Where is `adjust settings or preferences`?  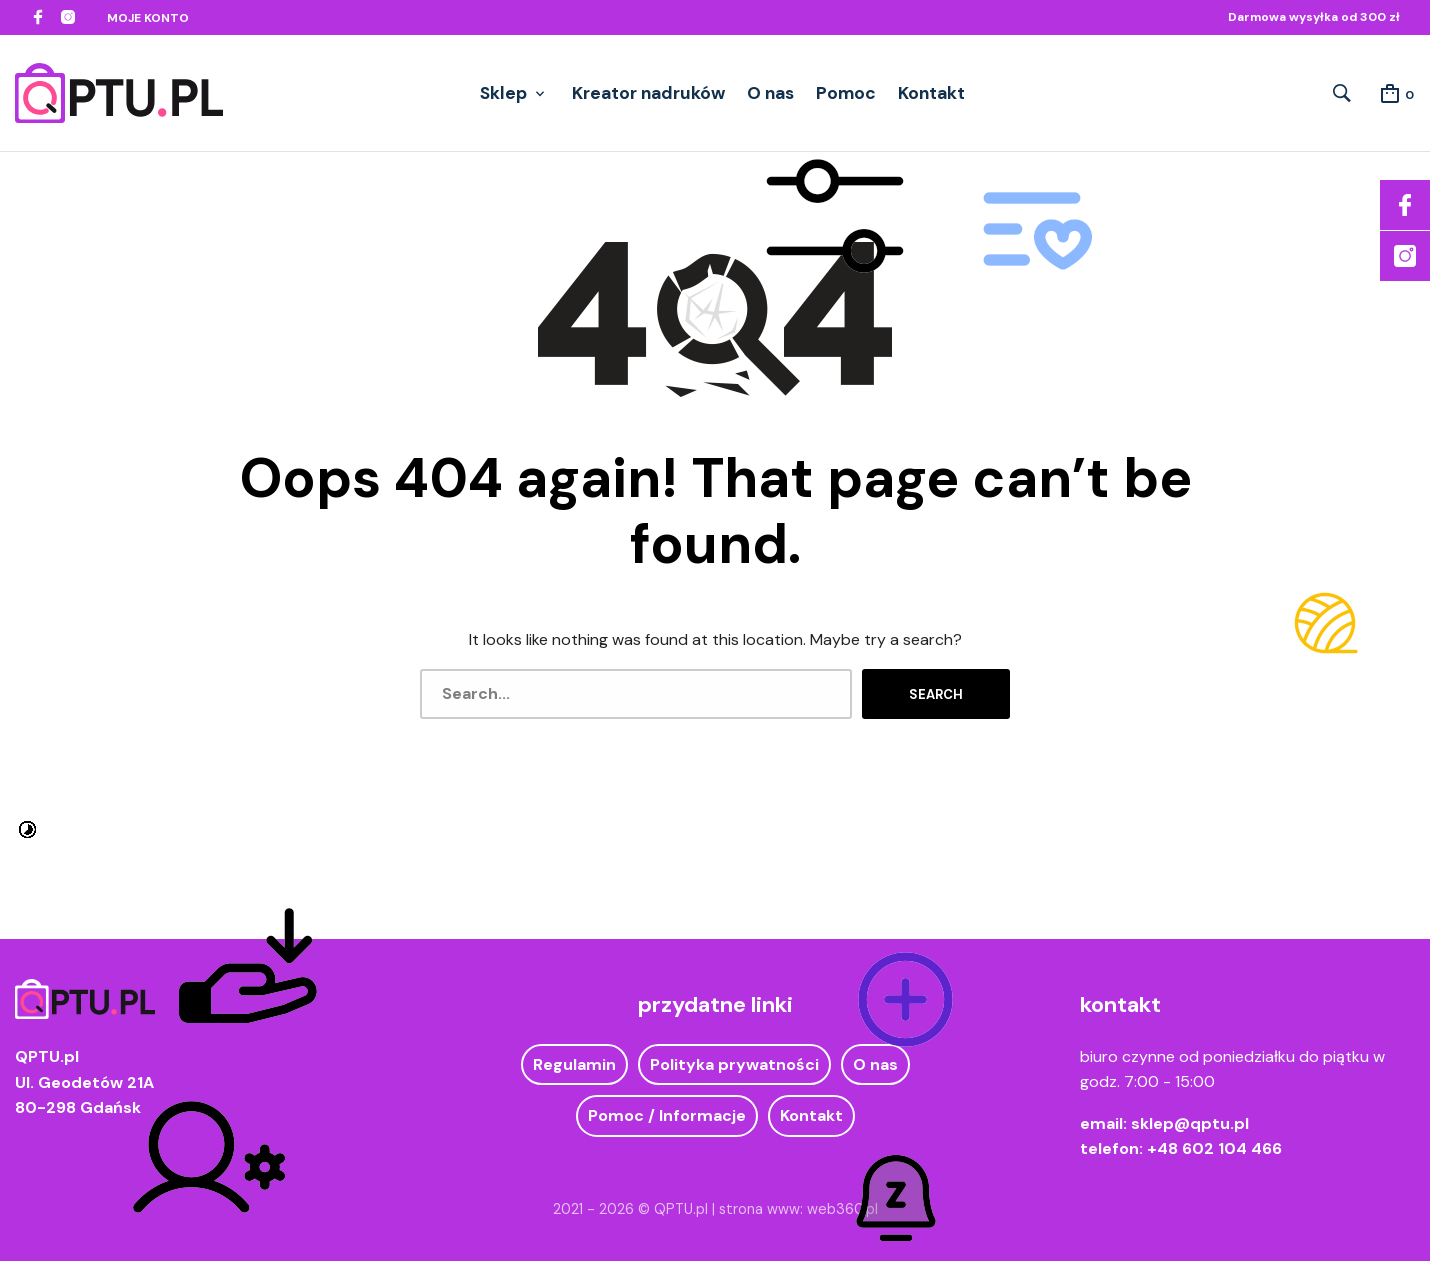 adjust settings or preferences is located at coordinates (835, 216).